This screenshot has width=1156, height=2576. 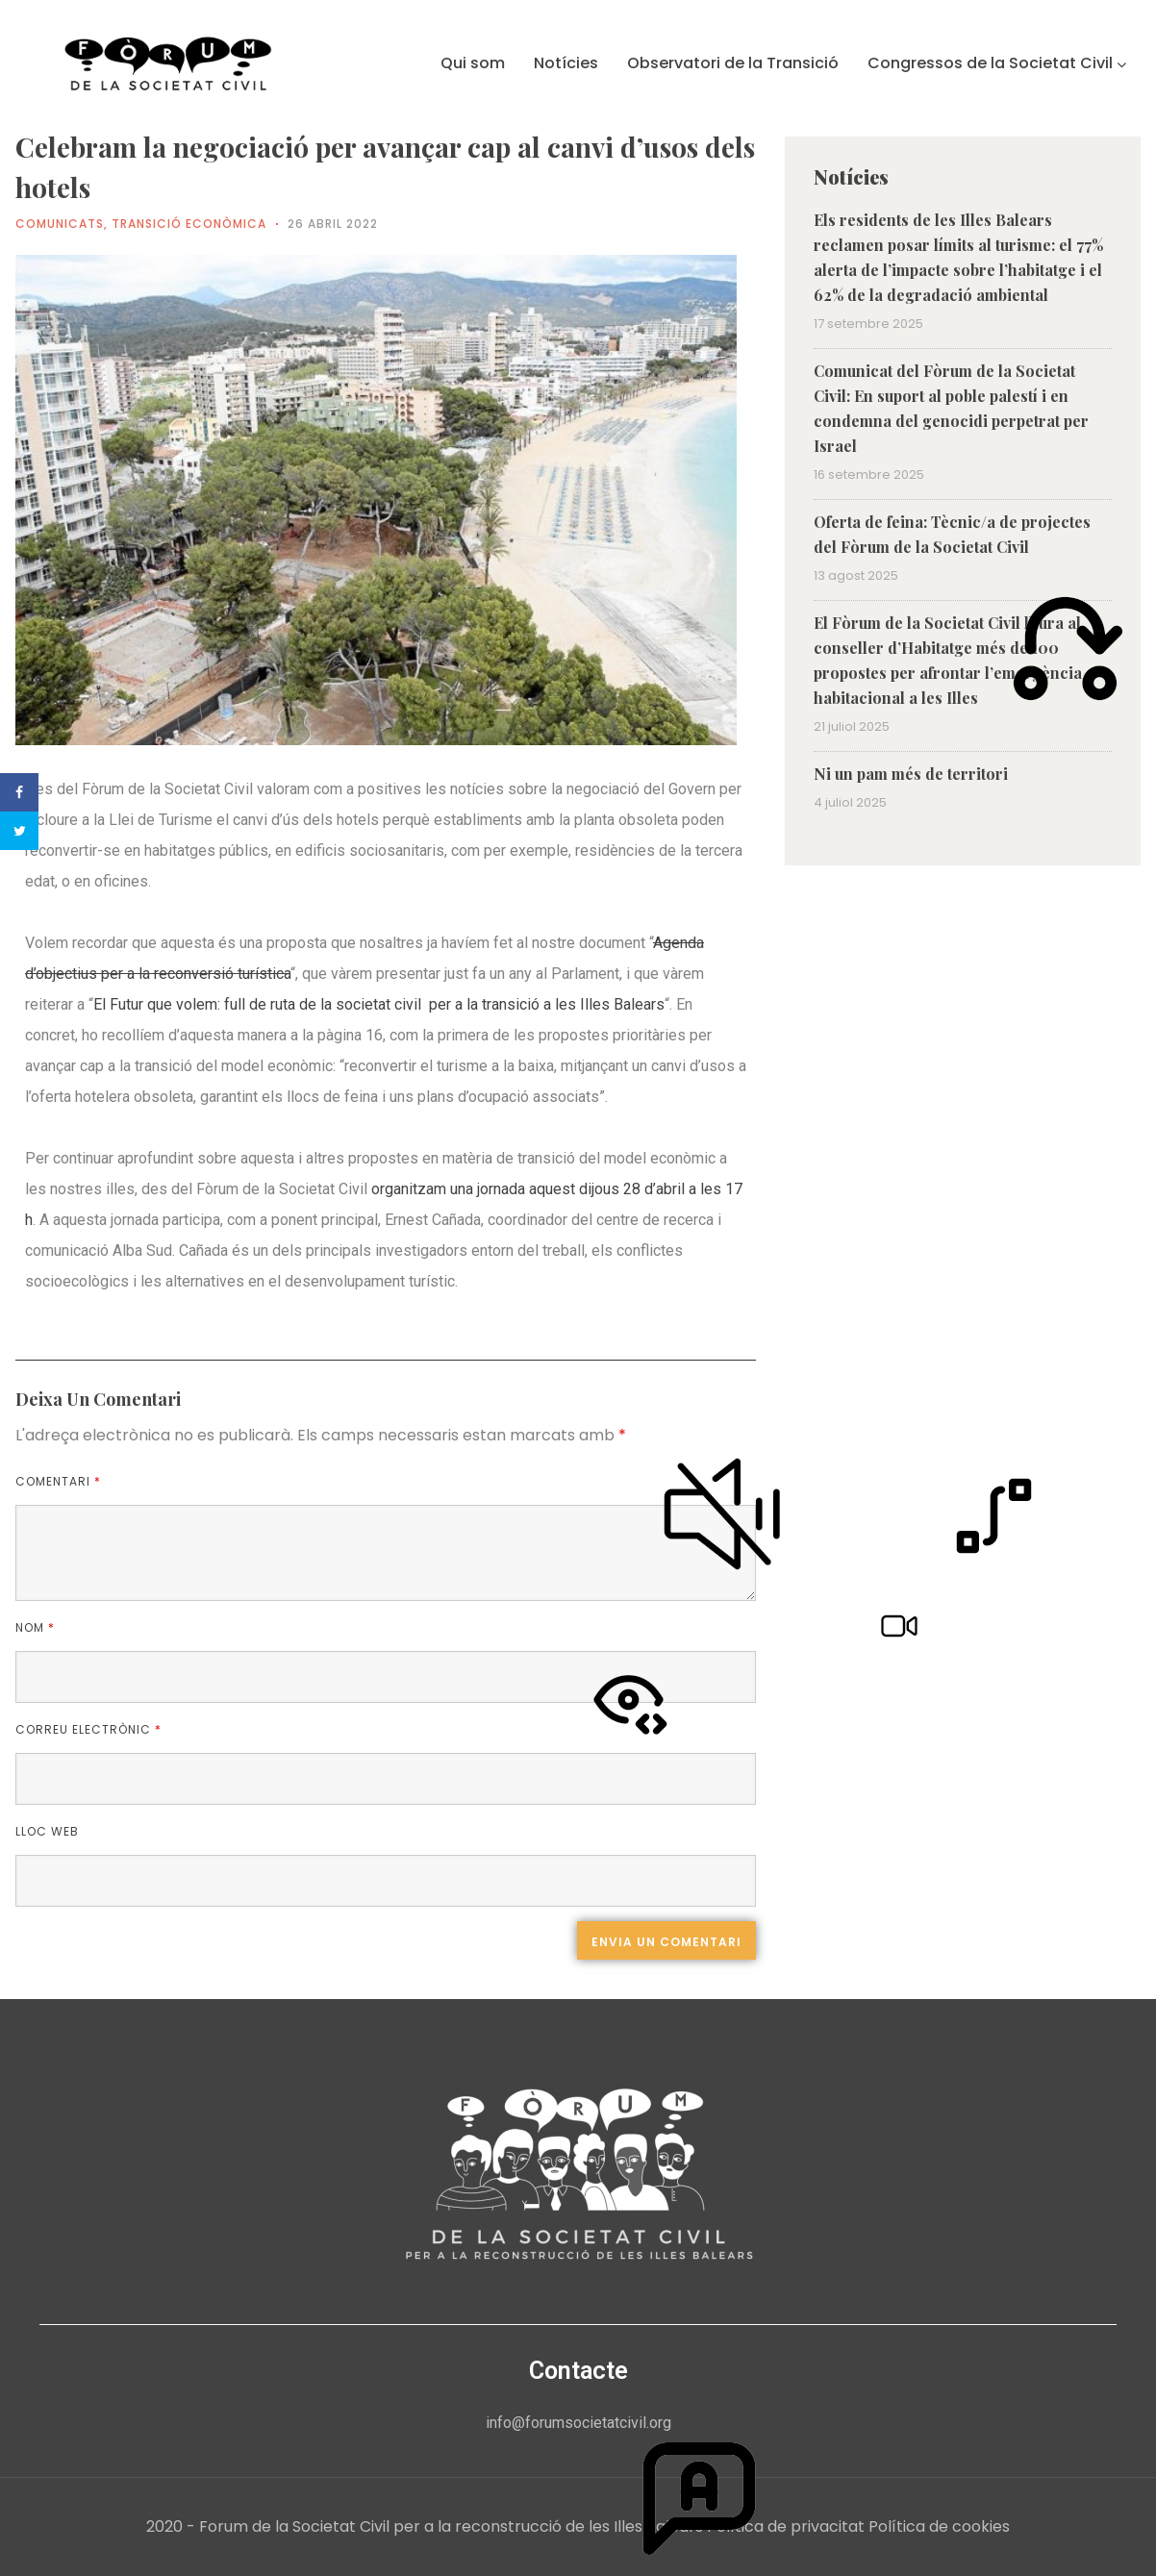 What do you see at coordinates (1065, 648) in the screenshot?
I see `change or update status between states` at bounding box center [1065, 648].